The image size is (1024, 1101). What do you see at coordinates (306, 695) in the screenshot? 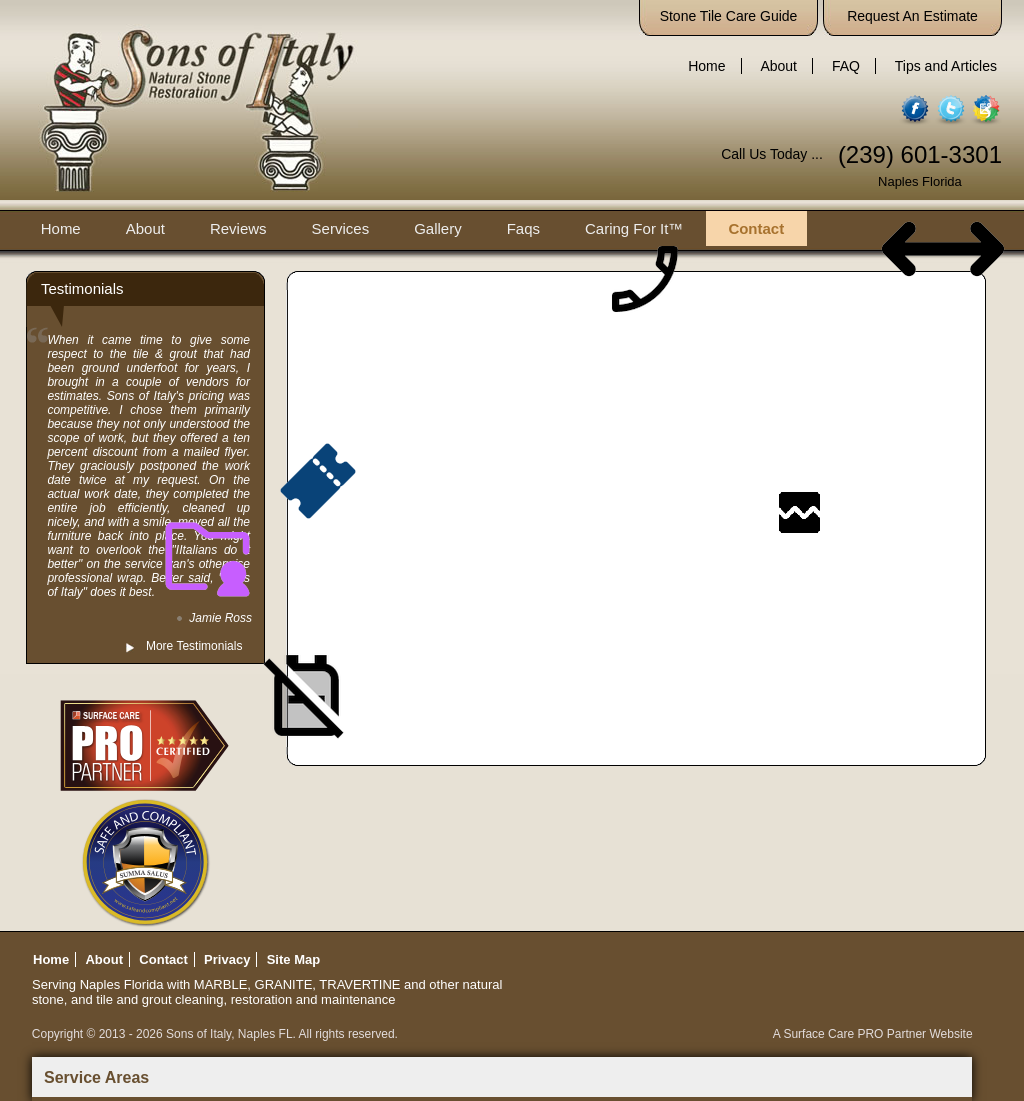
I see `no backpacks allowed` at bounding box center [306, 695].